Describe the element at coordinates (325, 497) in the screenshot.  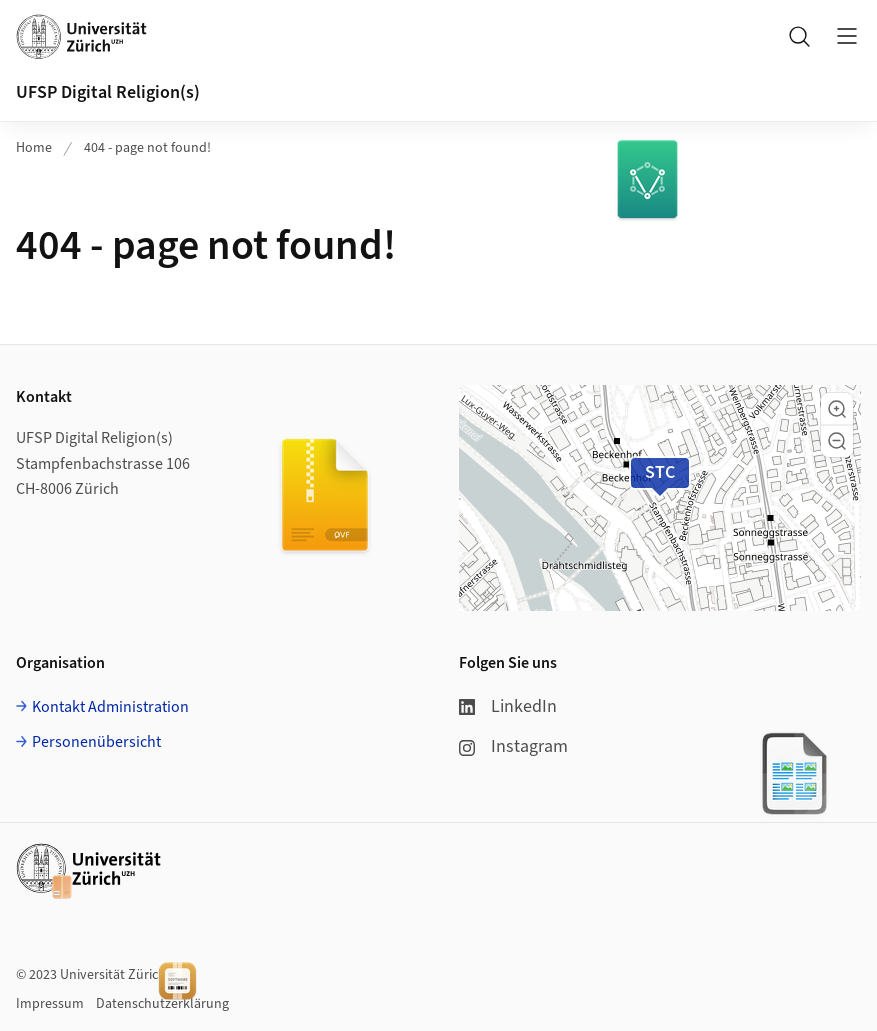
I see `open virtualization format file for virtual machine import/export` at that location.